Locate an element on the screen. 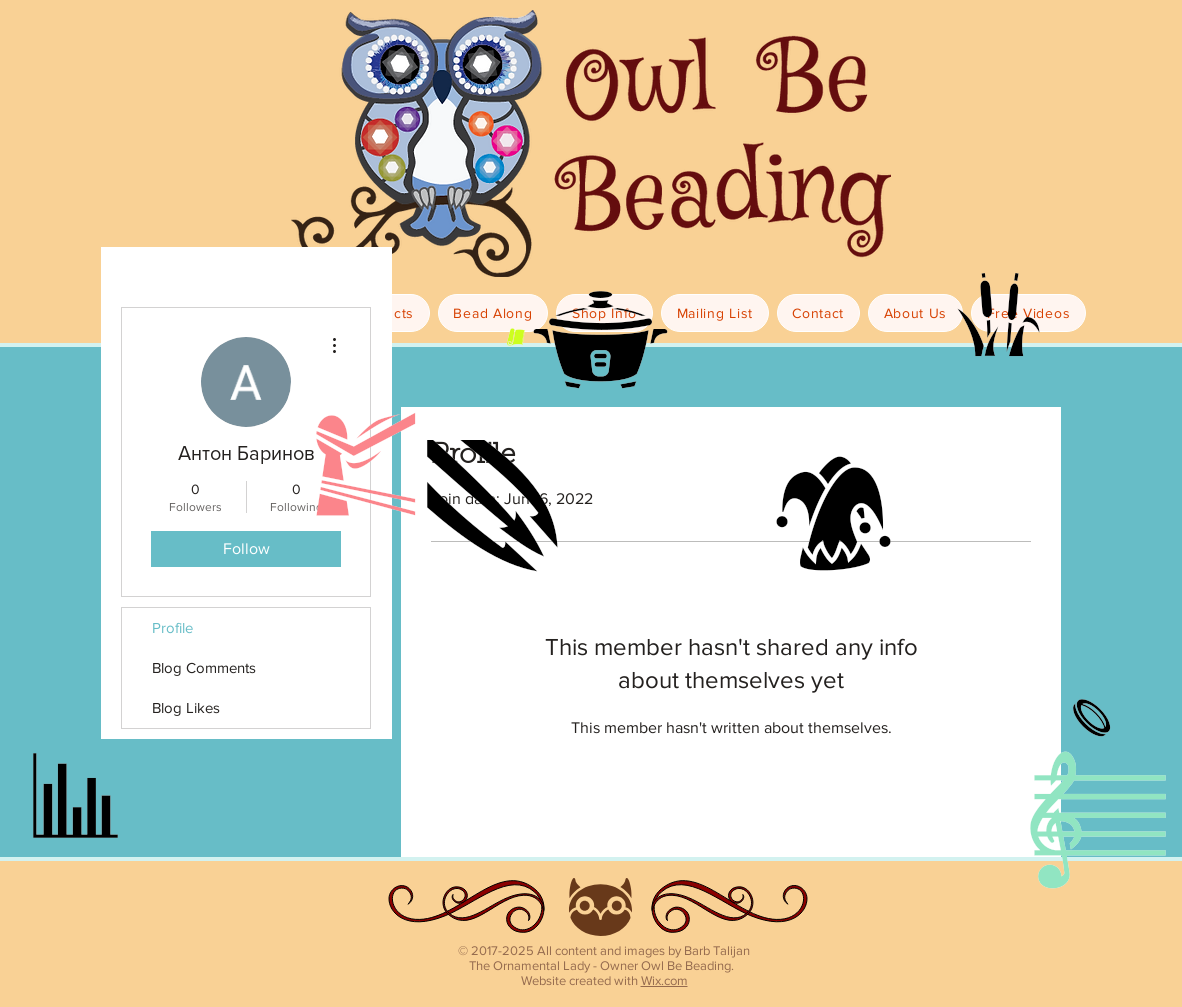  access joke or humor features is located at coordinates (833, 513).